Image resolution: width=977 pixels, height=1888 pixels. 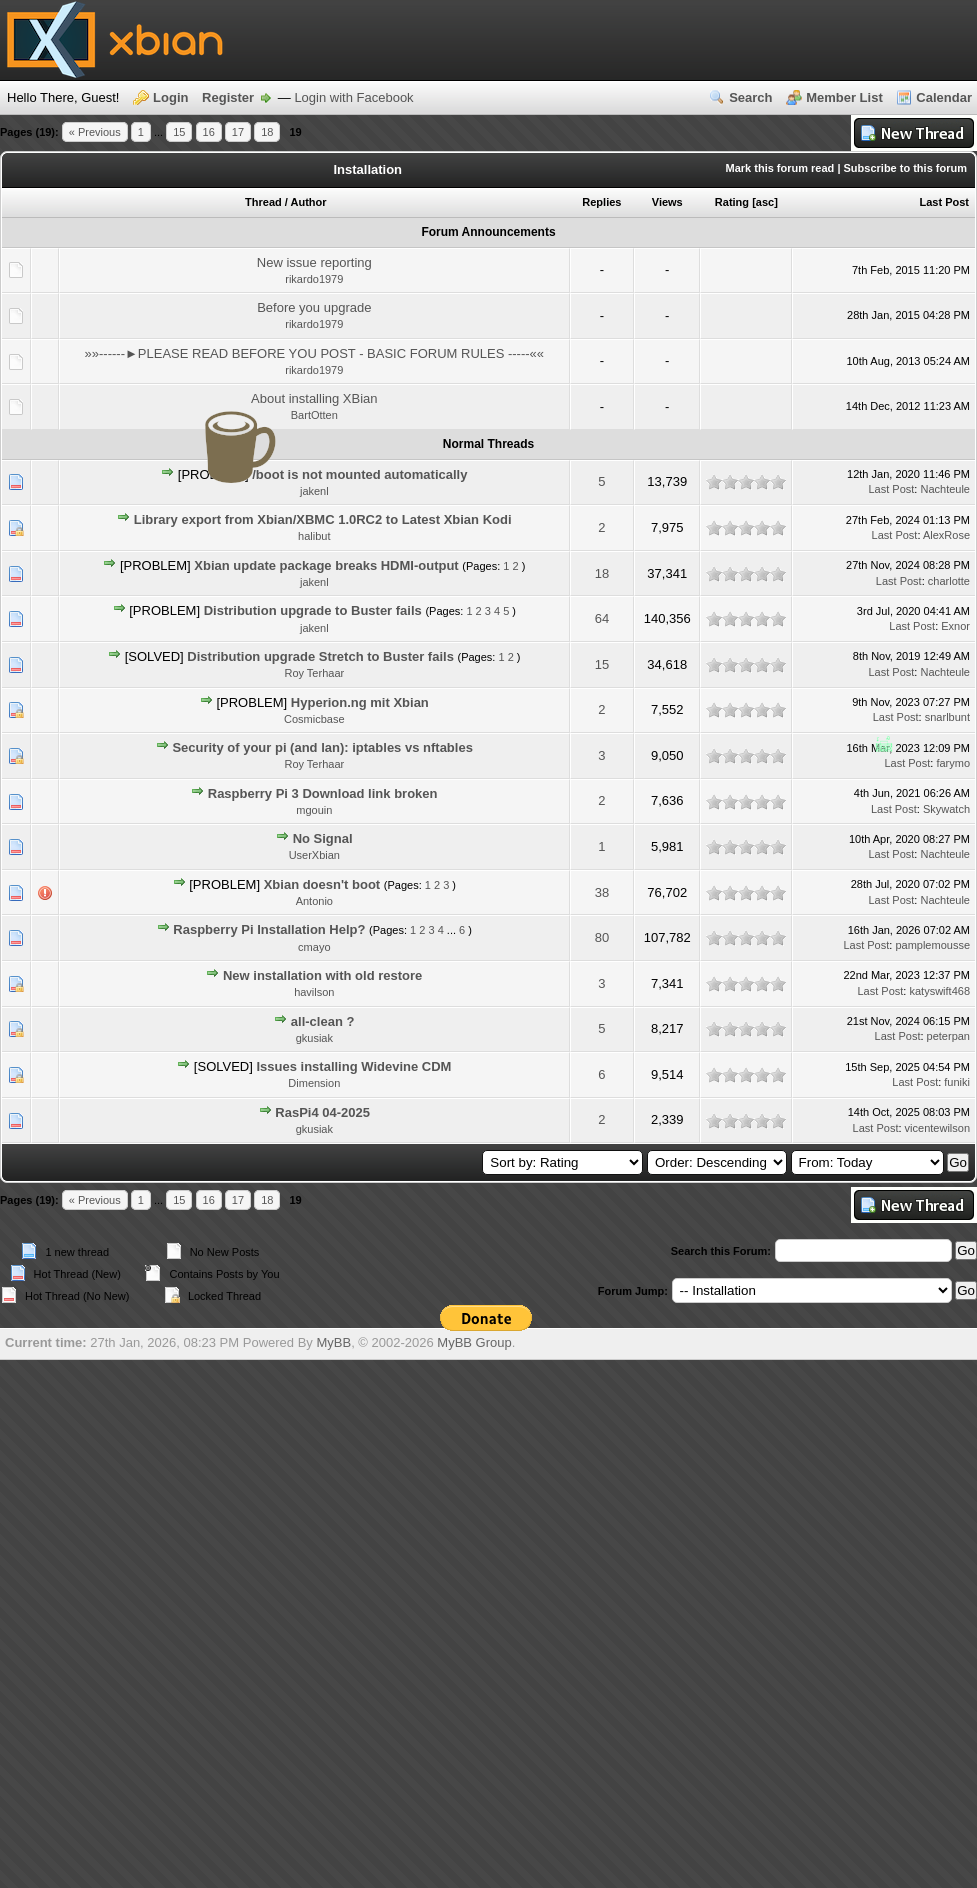 I want to click on access a café or coffee shop feature, so click(x=237, y=446).